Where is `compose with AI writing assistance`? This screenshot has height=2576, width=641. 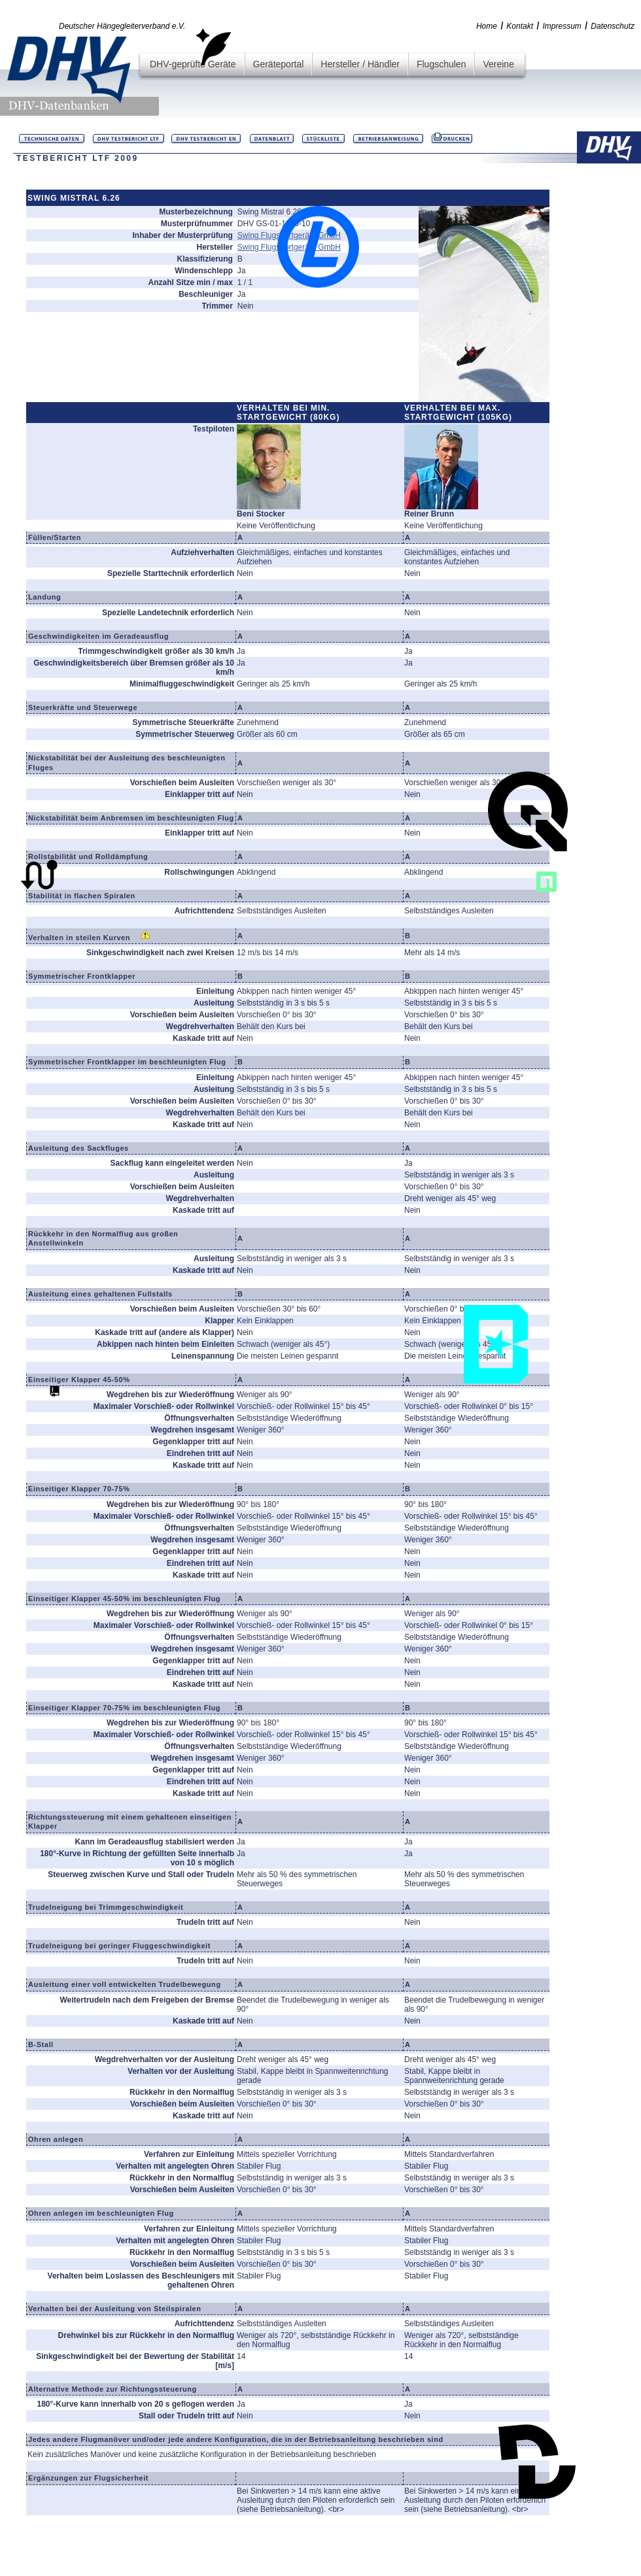
compose with AI writing assistance is located at coordinates (216, 48).